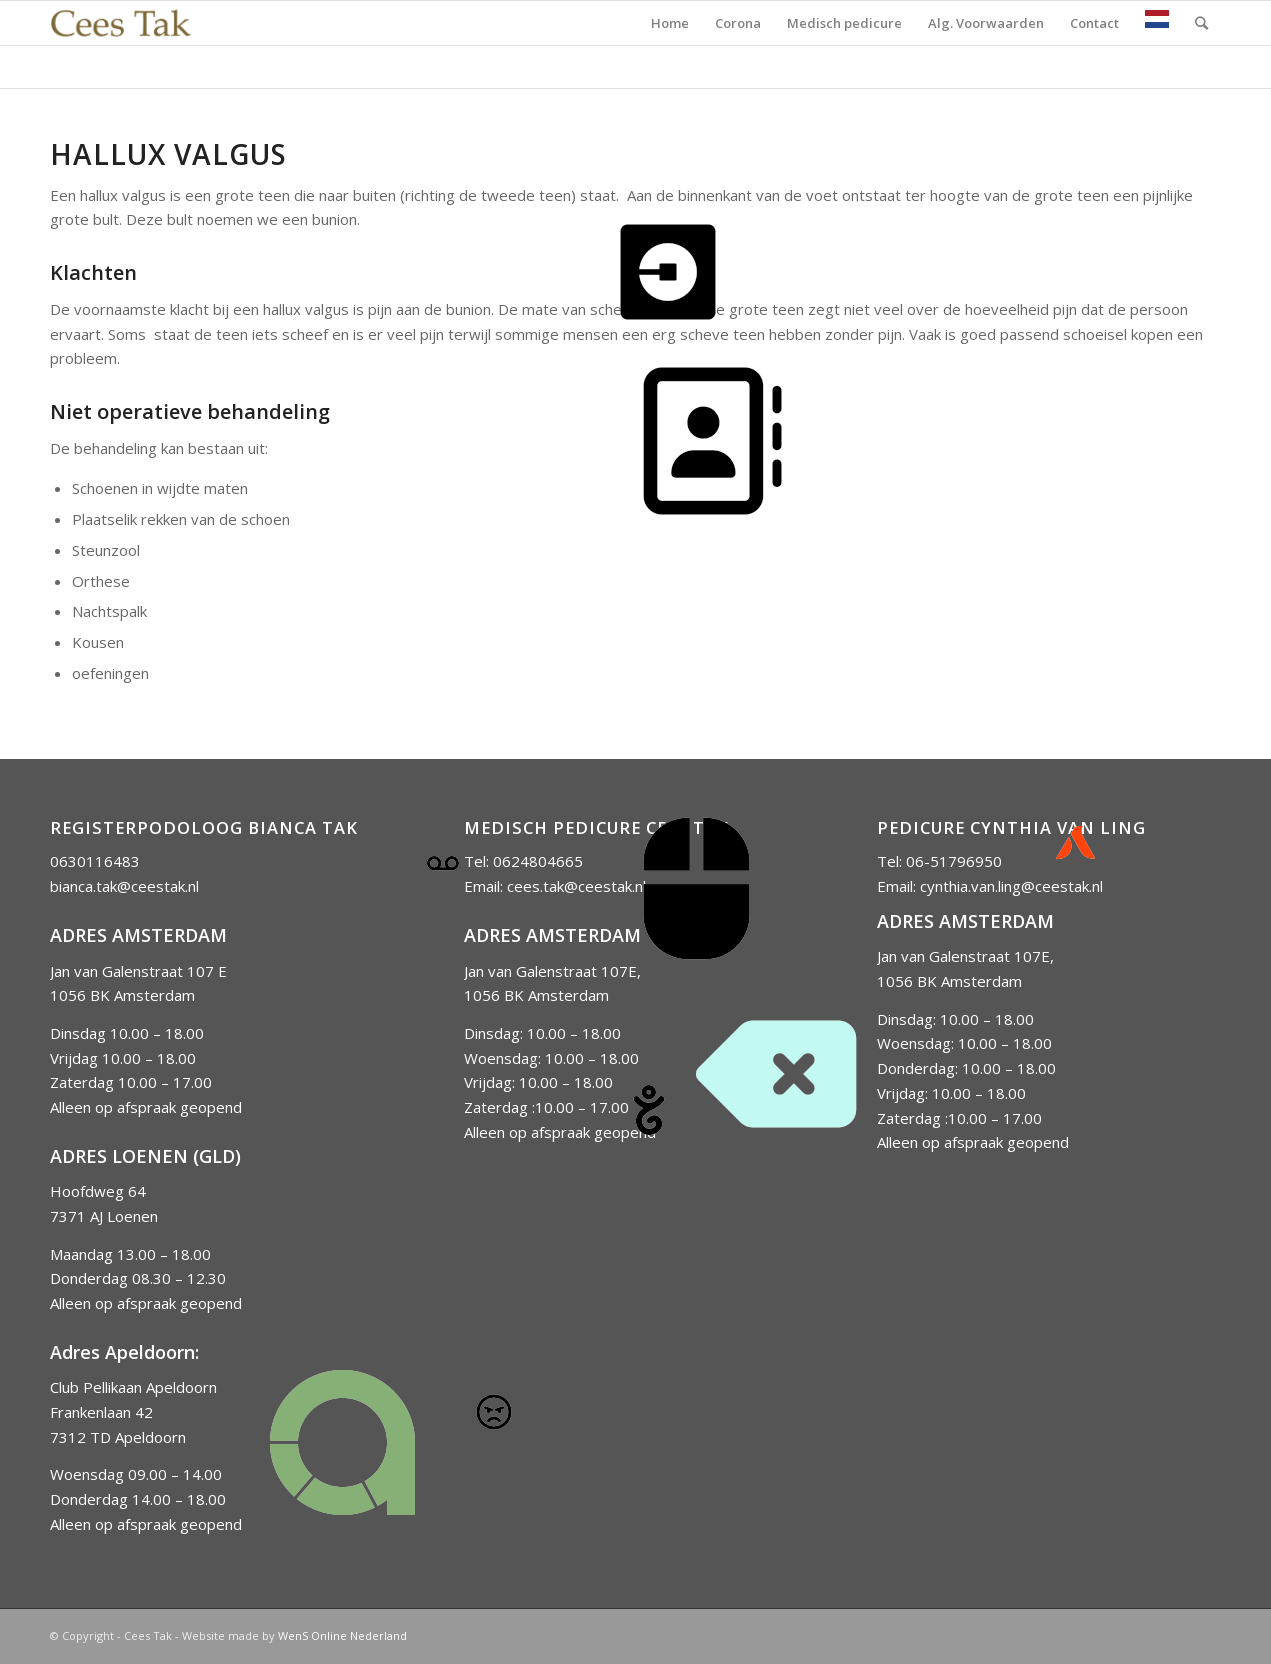 The width and height of the screenshot is (1271, 1664). Describe the element at coordinates (1075, 842) in the screenshot. I see `akasa air airline logo` at that location.